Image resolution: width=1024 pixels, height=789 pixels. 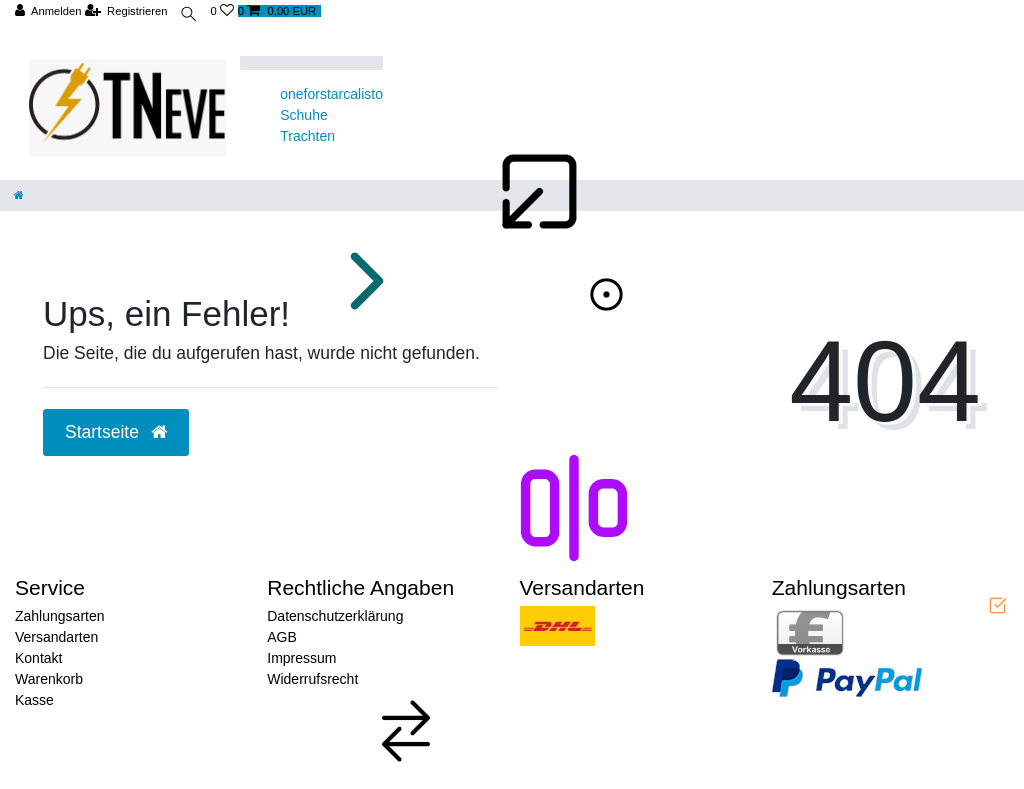 What do you see at coordinates (367, 281) in the screenshot?
I see `navigate to the next item or page` at bounding box center [367, 281].